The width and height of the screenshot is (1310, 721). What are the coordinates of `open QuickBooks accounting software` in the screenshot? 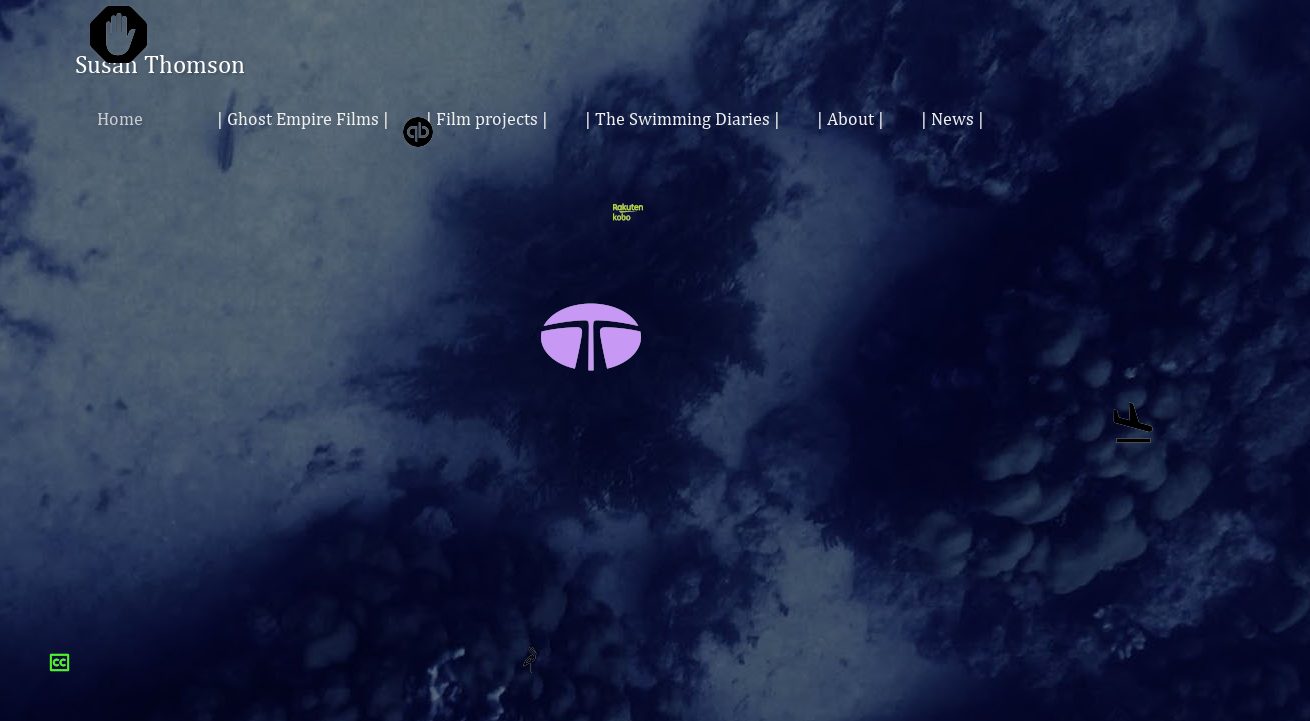 It's located at (418, 132).